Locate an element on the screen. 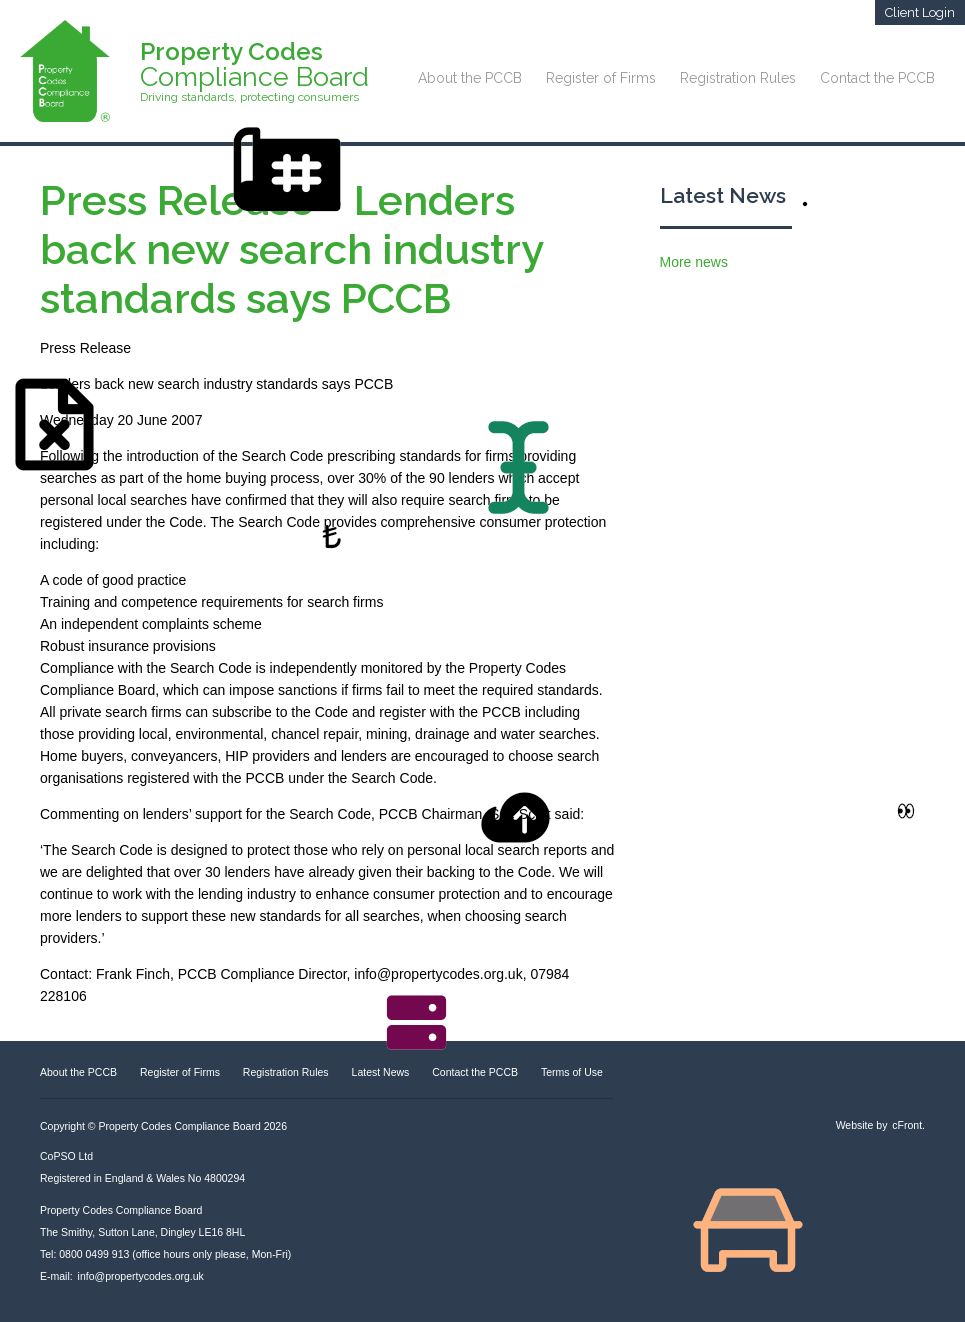 The height and width of the screenshot is (1322, 965). view project blueprints or technical documents is located at coordinates (287, 173).